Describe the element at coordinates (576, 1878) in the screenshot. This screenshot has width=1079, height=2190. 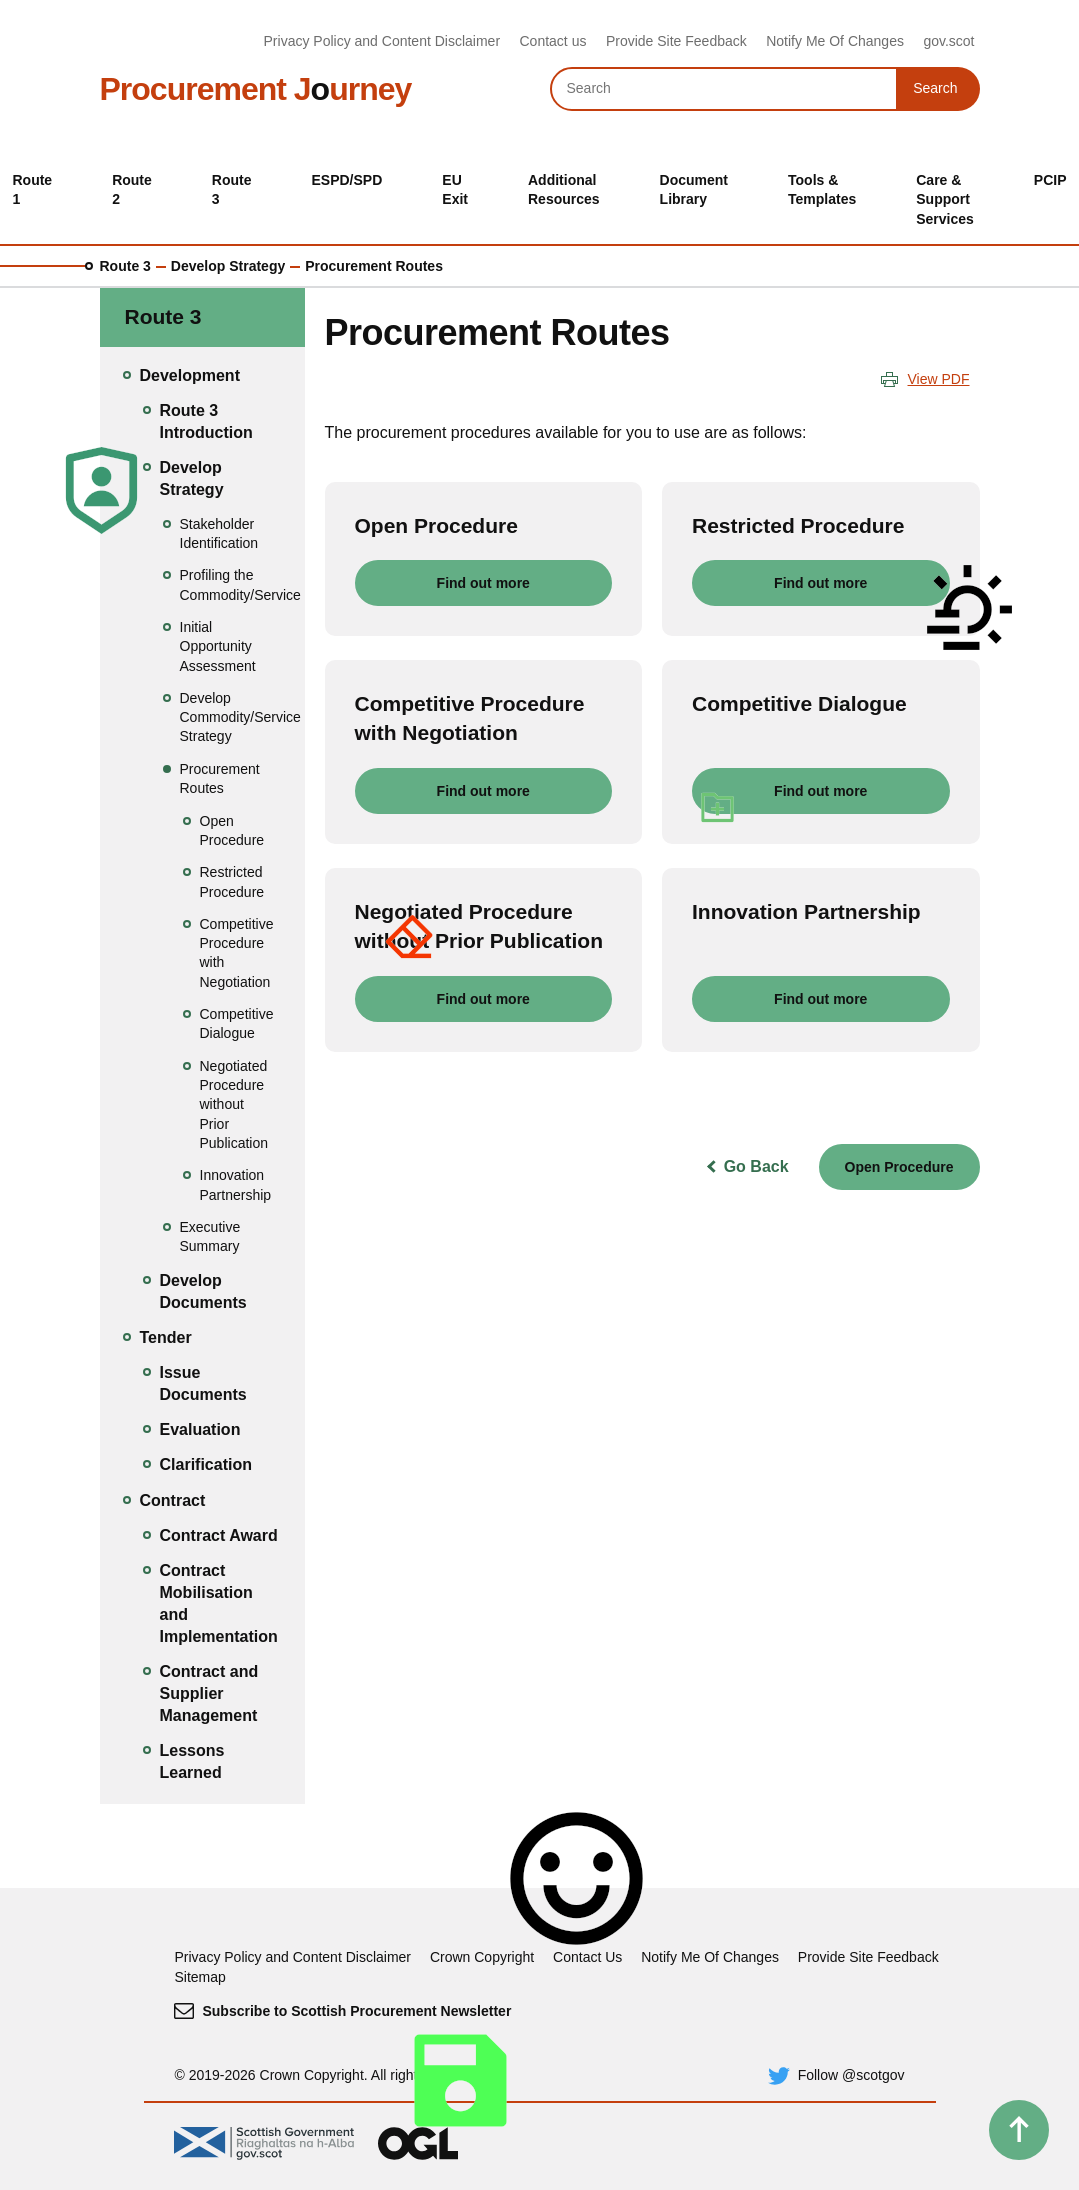
I see `add a reaction or emoji to a message` at that location.